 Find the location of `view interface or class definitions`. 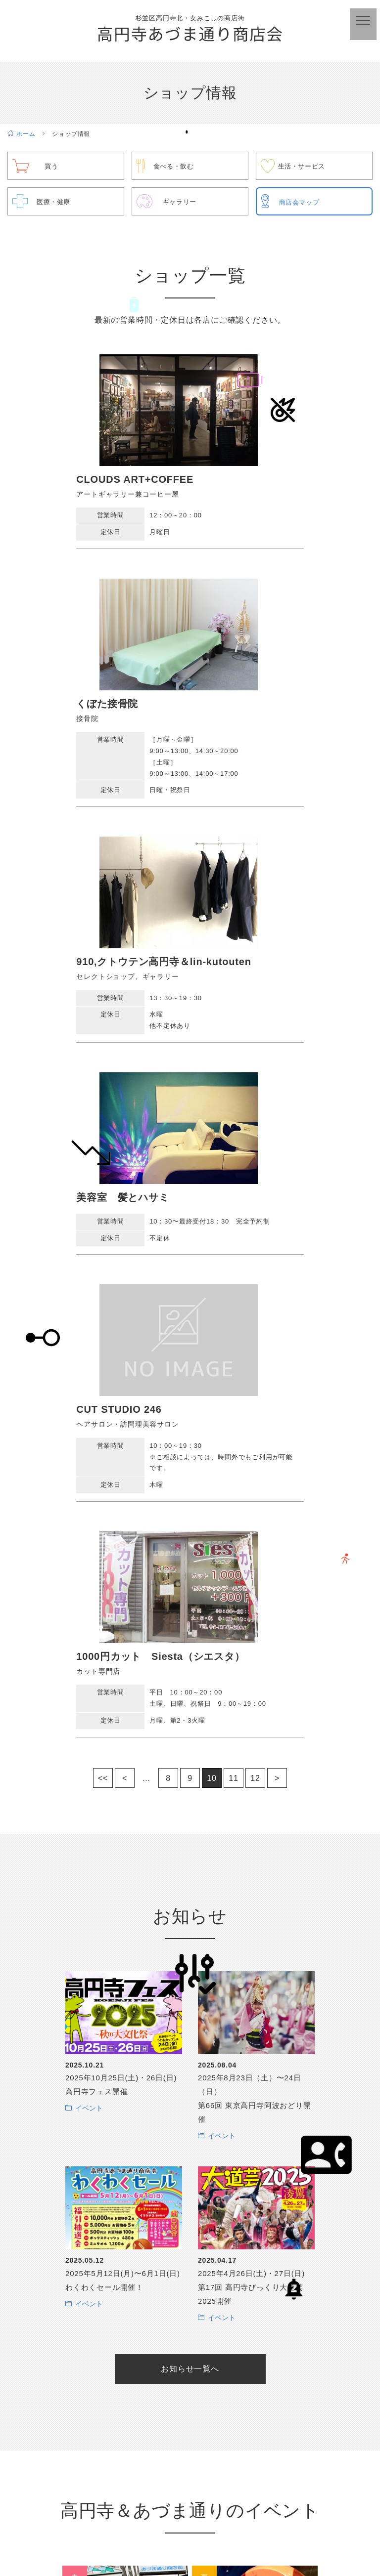

view interface or class definitions is located at coordinates (43, 1339).